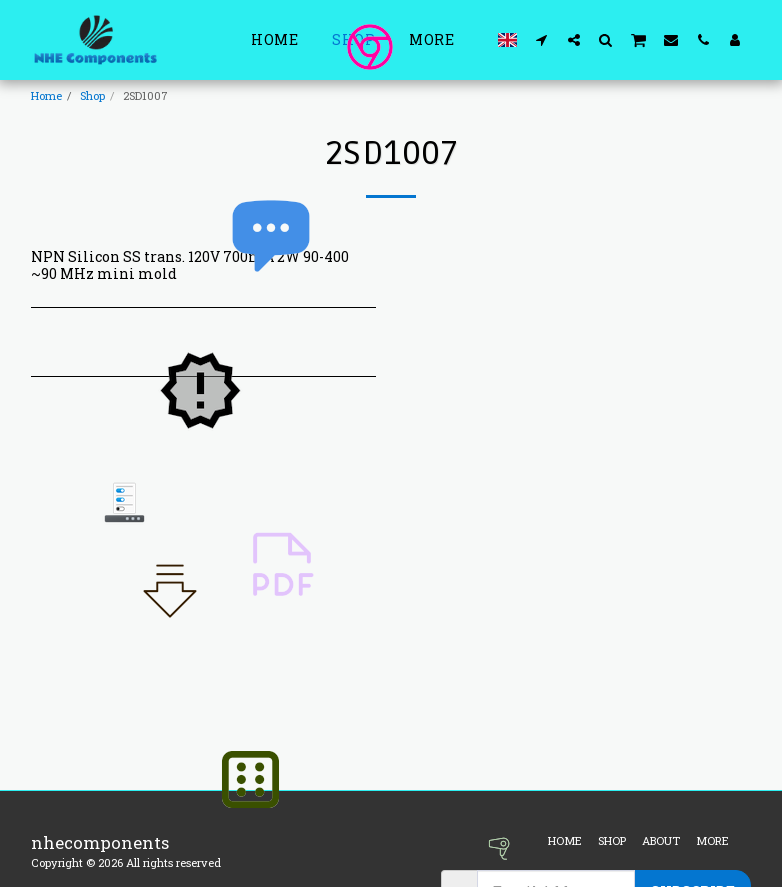  I want to click on download file or content, so click(170, 589).